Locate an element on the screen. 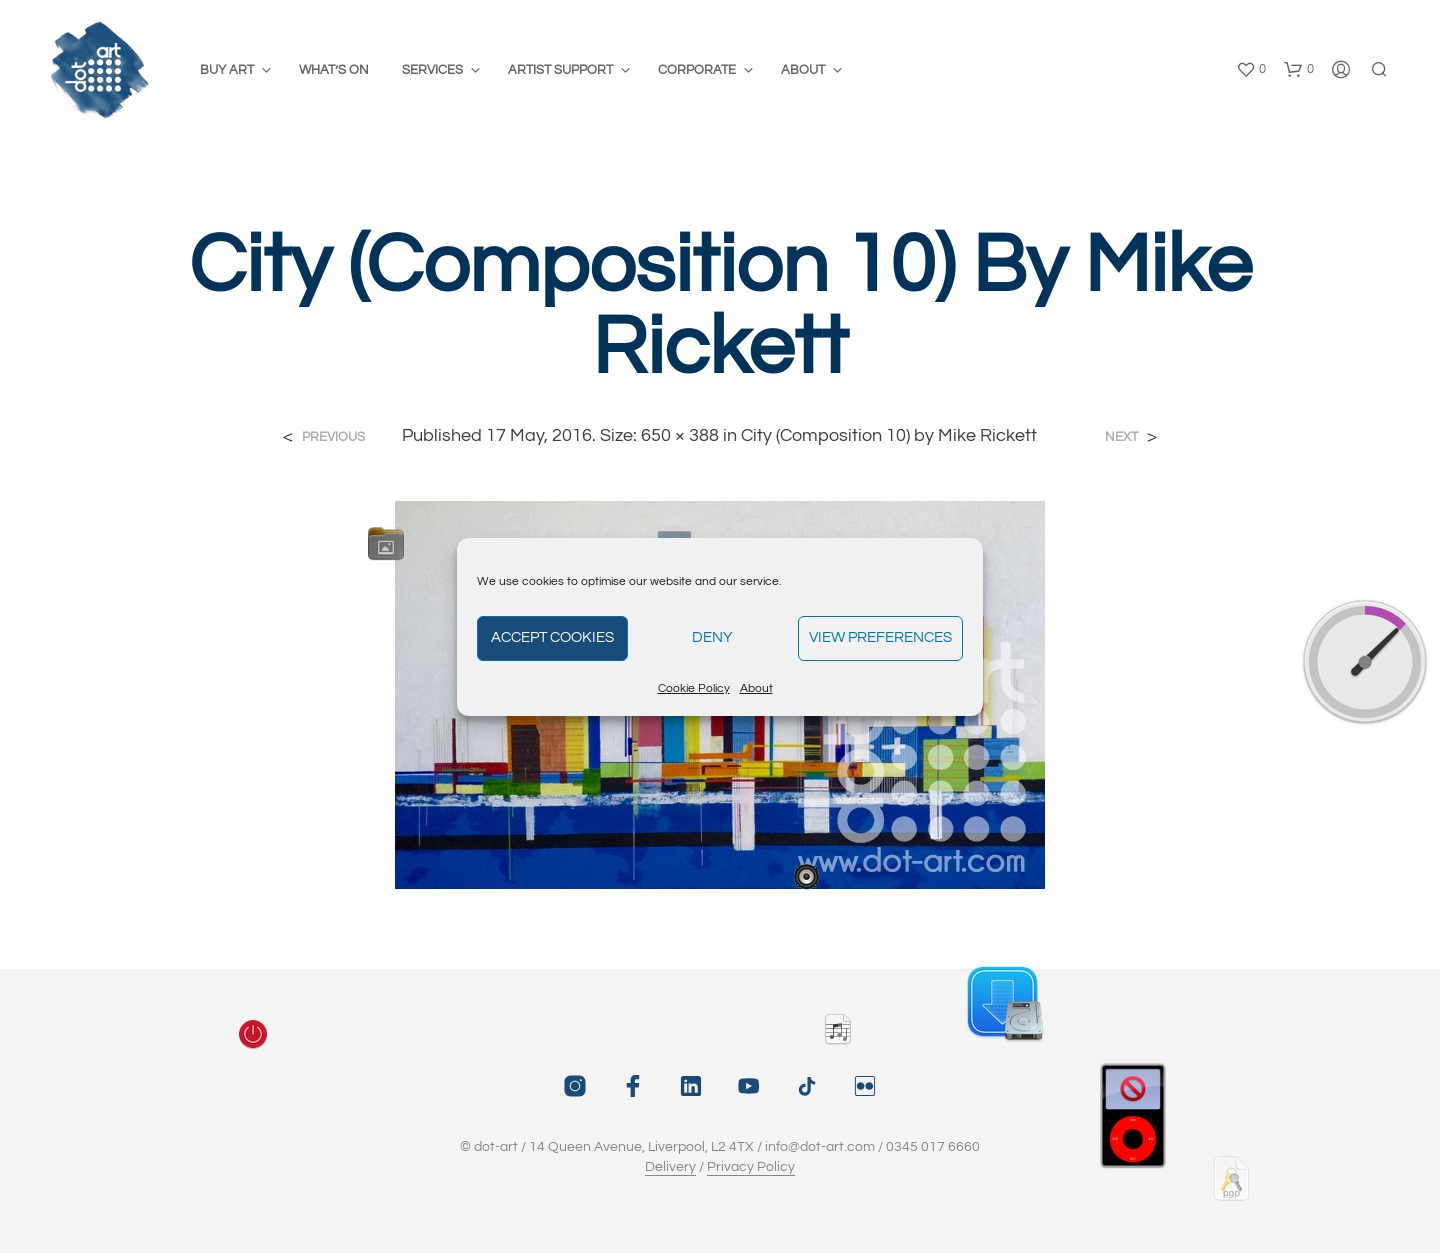  install or update system software is located at coordinates (1002, 1001).